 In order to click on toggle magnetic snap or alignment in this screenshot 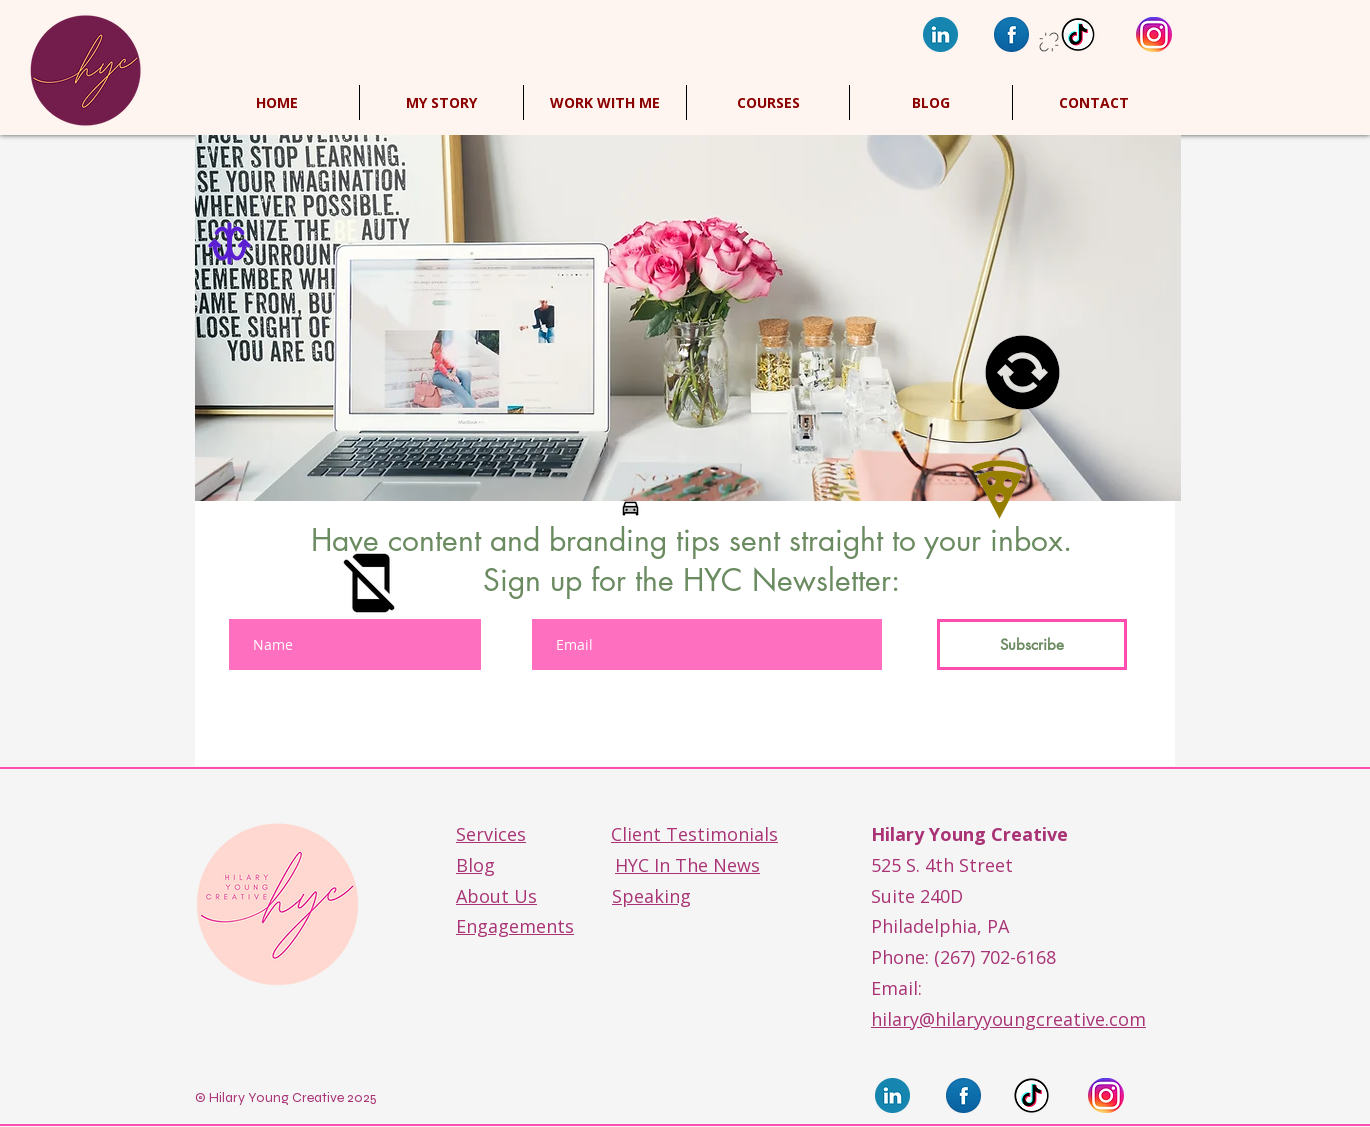, I will do `click(229, 243)`.